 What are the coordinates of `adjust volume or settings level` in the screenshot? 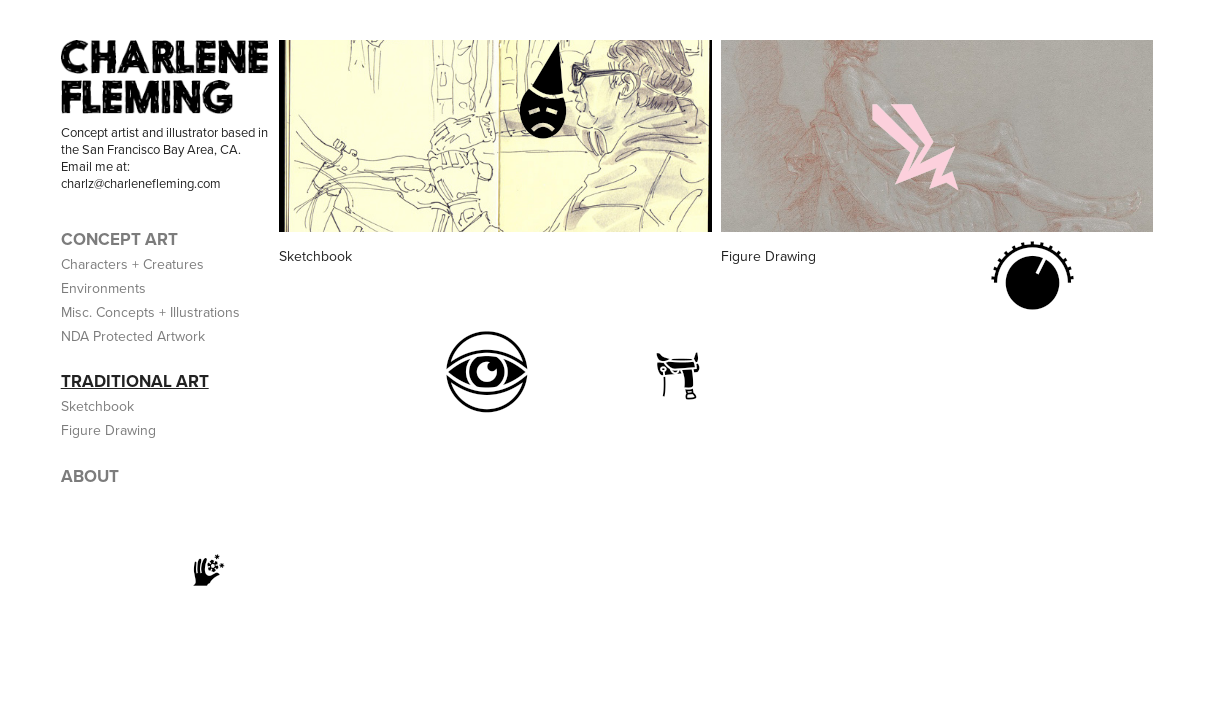 It's located at (1032, 275).